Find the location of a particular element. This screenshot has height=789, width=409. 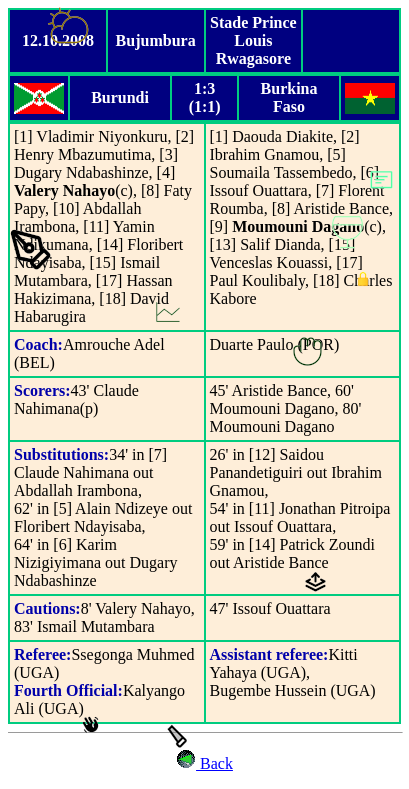

access vector drawing tools is located at coordinates (31, 250).